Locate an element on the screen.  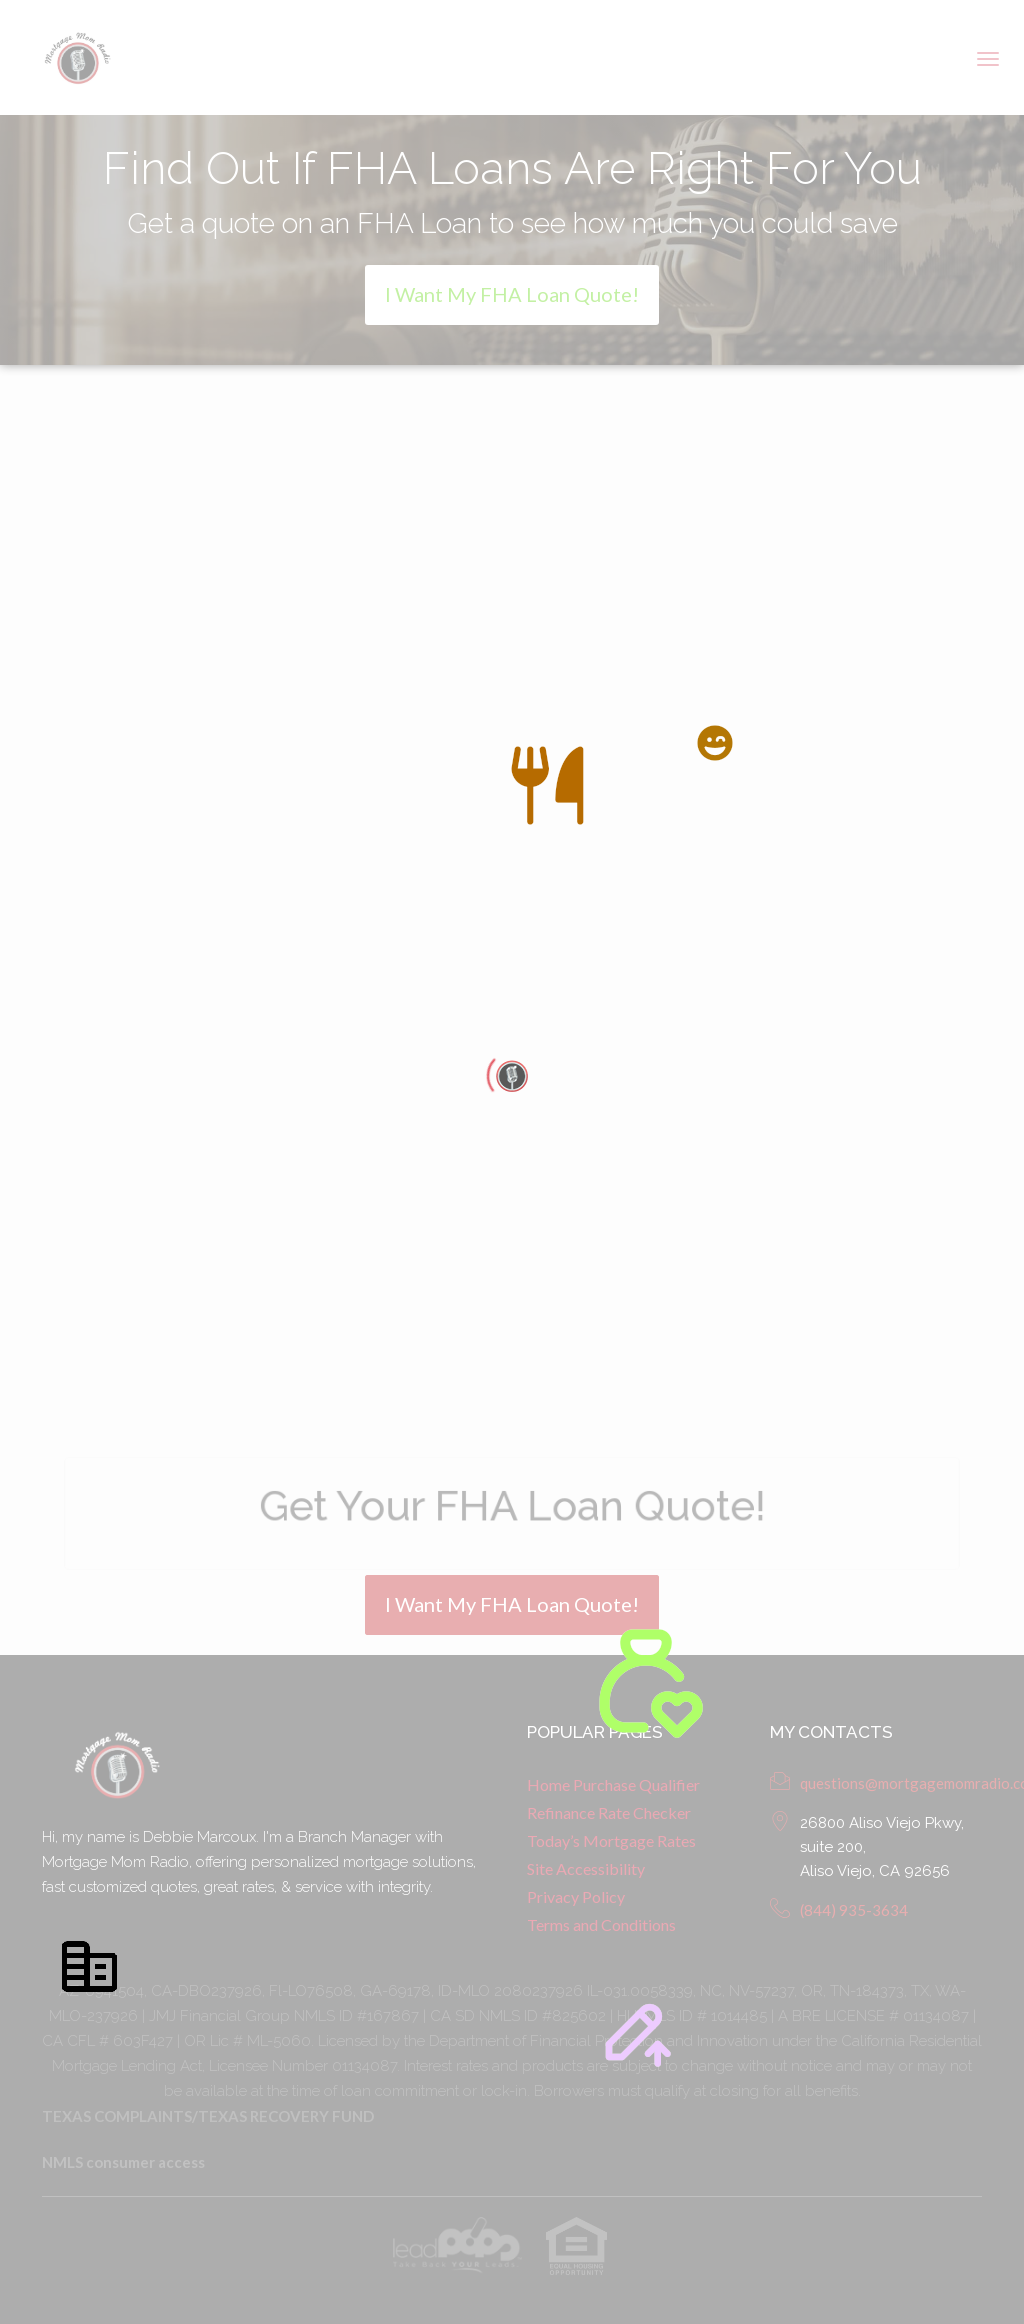
add a playful or flirty reaction to a message is located at coordinates (715, 743).